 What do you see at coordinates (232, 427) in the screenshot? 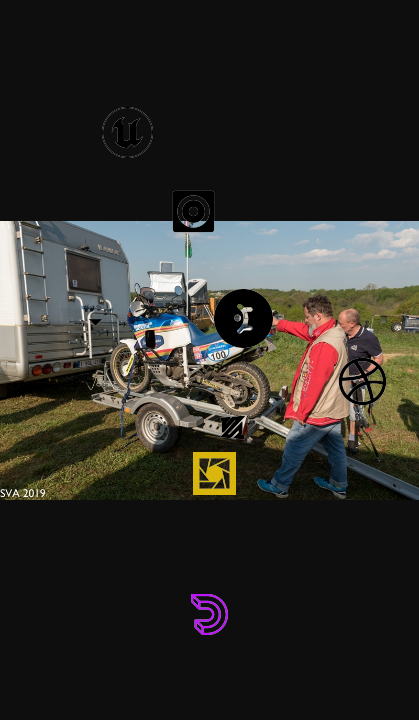
I see `FFmpeg multimedia framework logo` at bounding box center [232, 427].